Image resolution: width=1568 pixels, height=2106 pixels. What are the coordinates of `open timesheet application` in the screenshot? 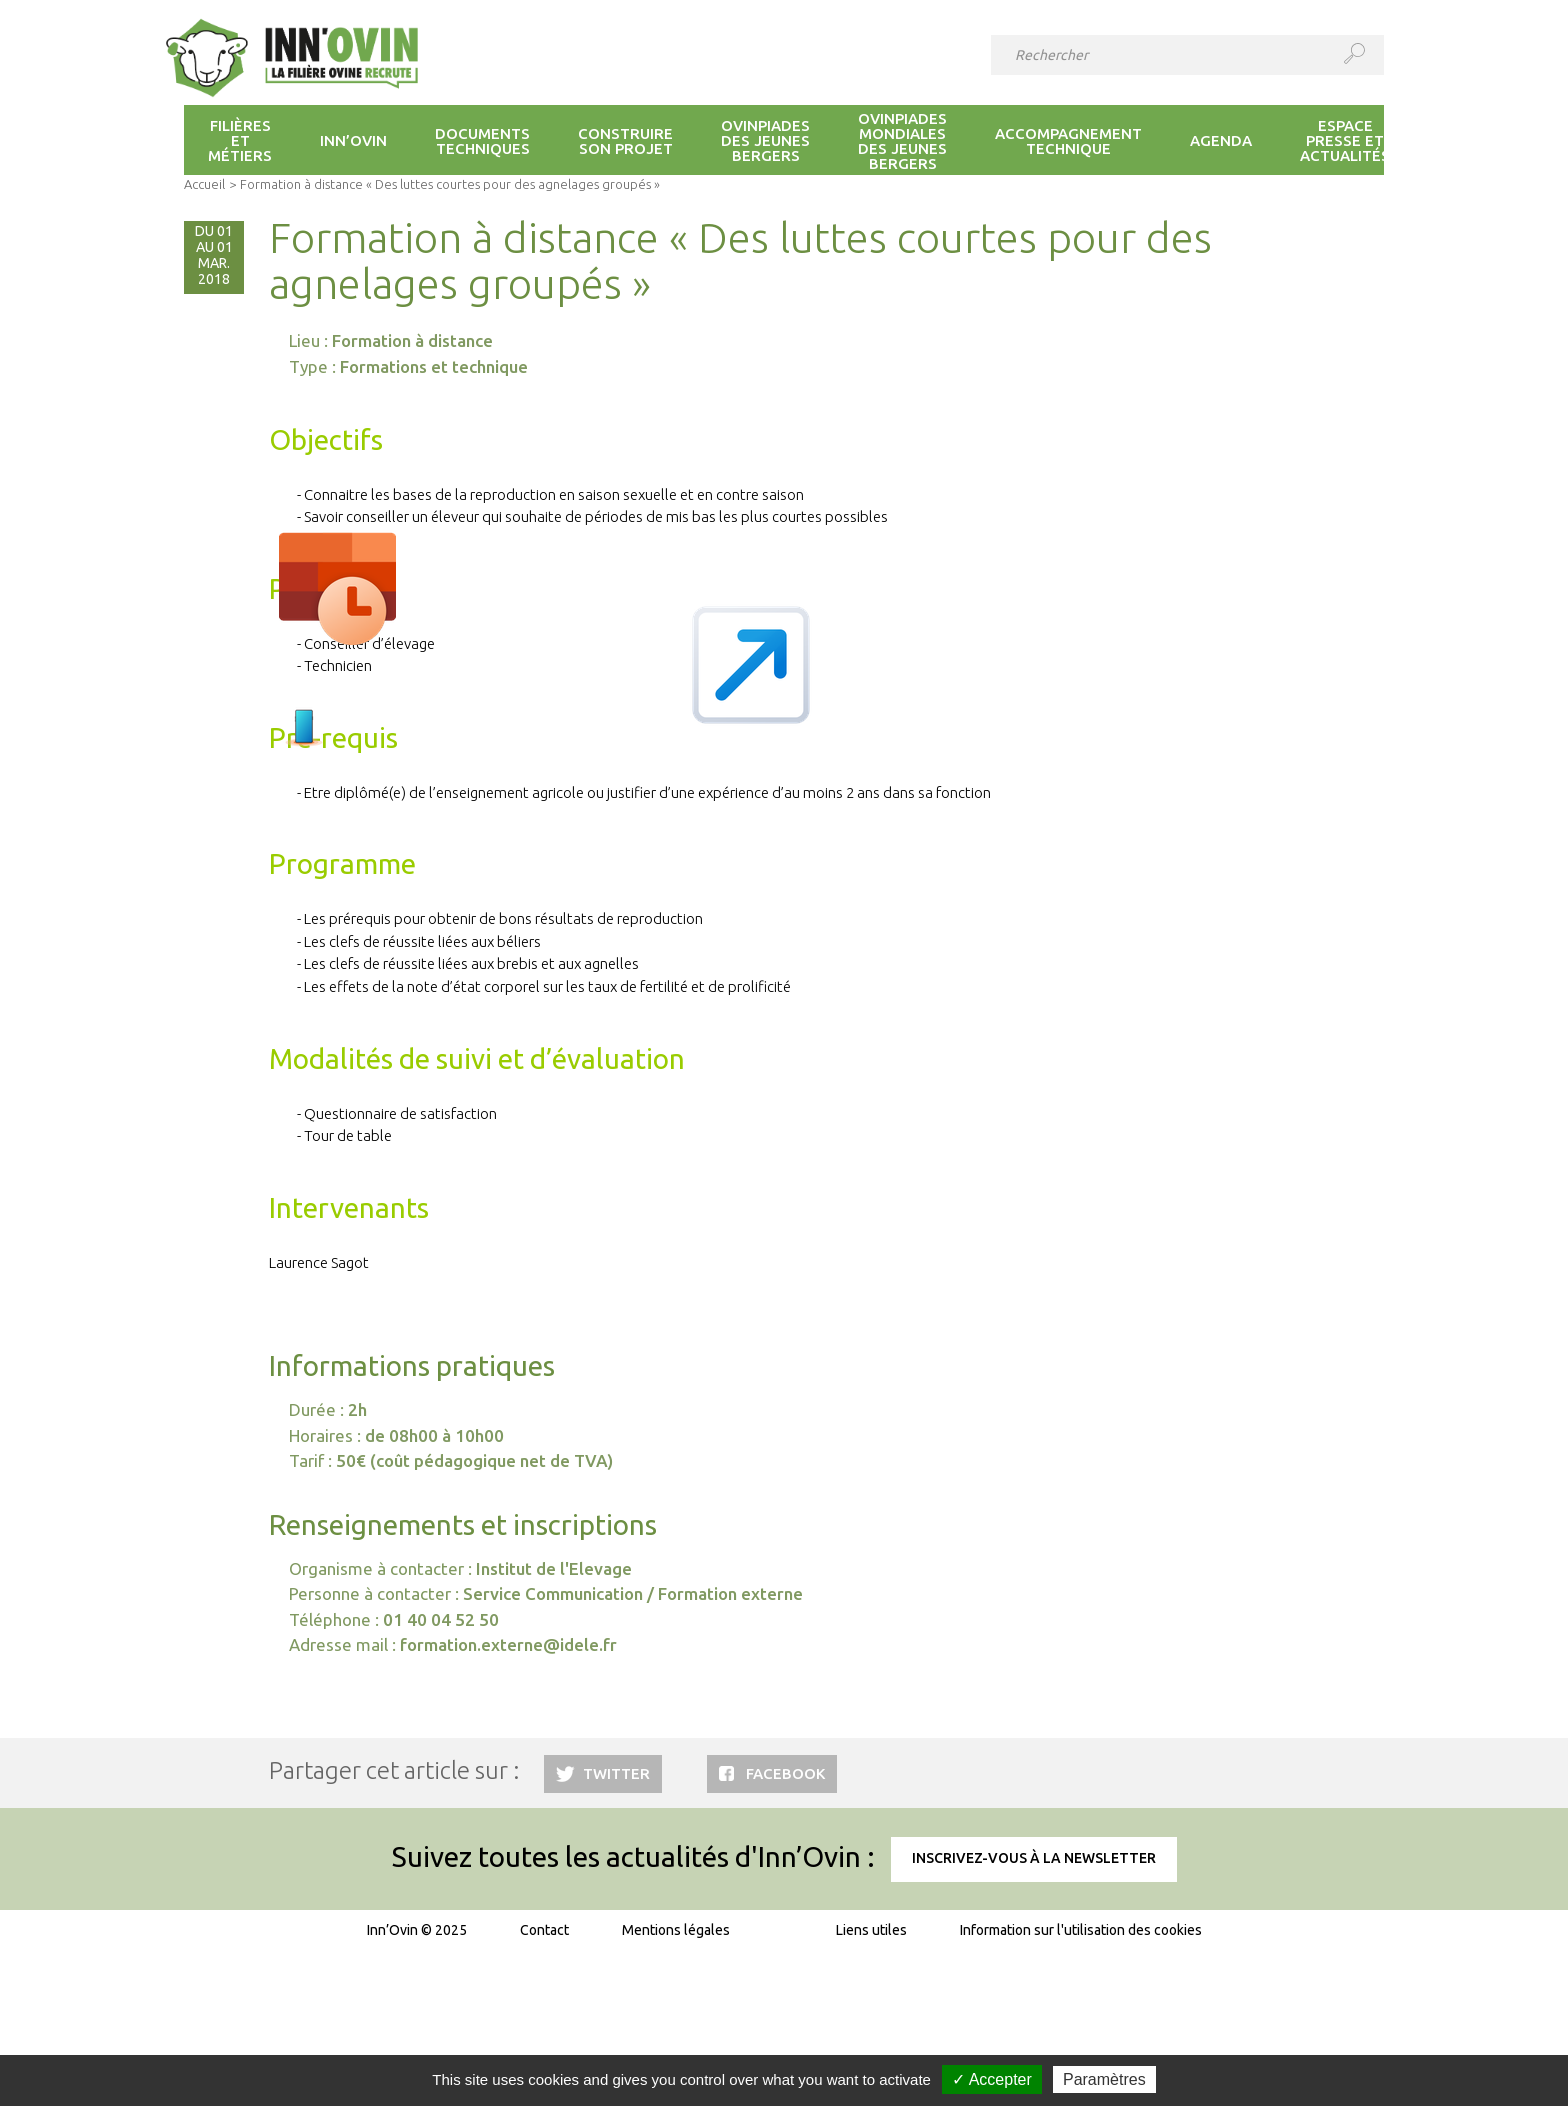 It's located at (337, 586).